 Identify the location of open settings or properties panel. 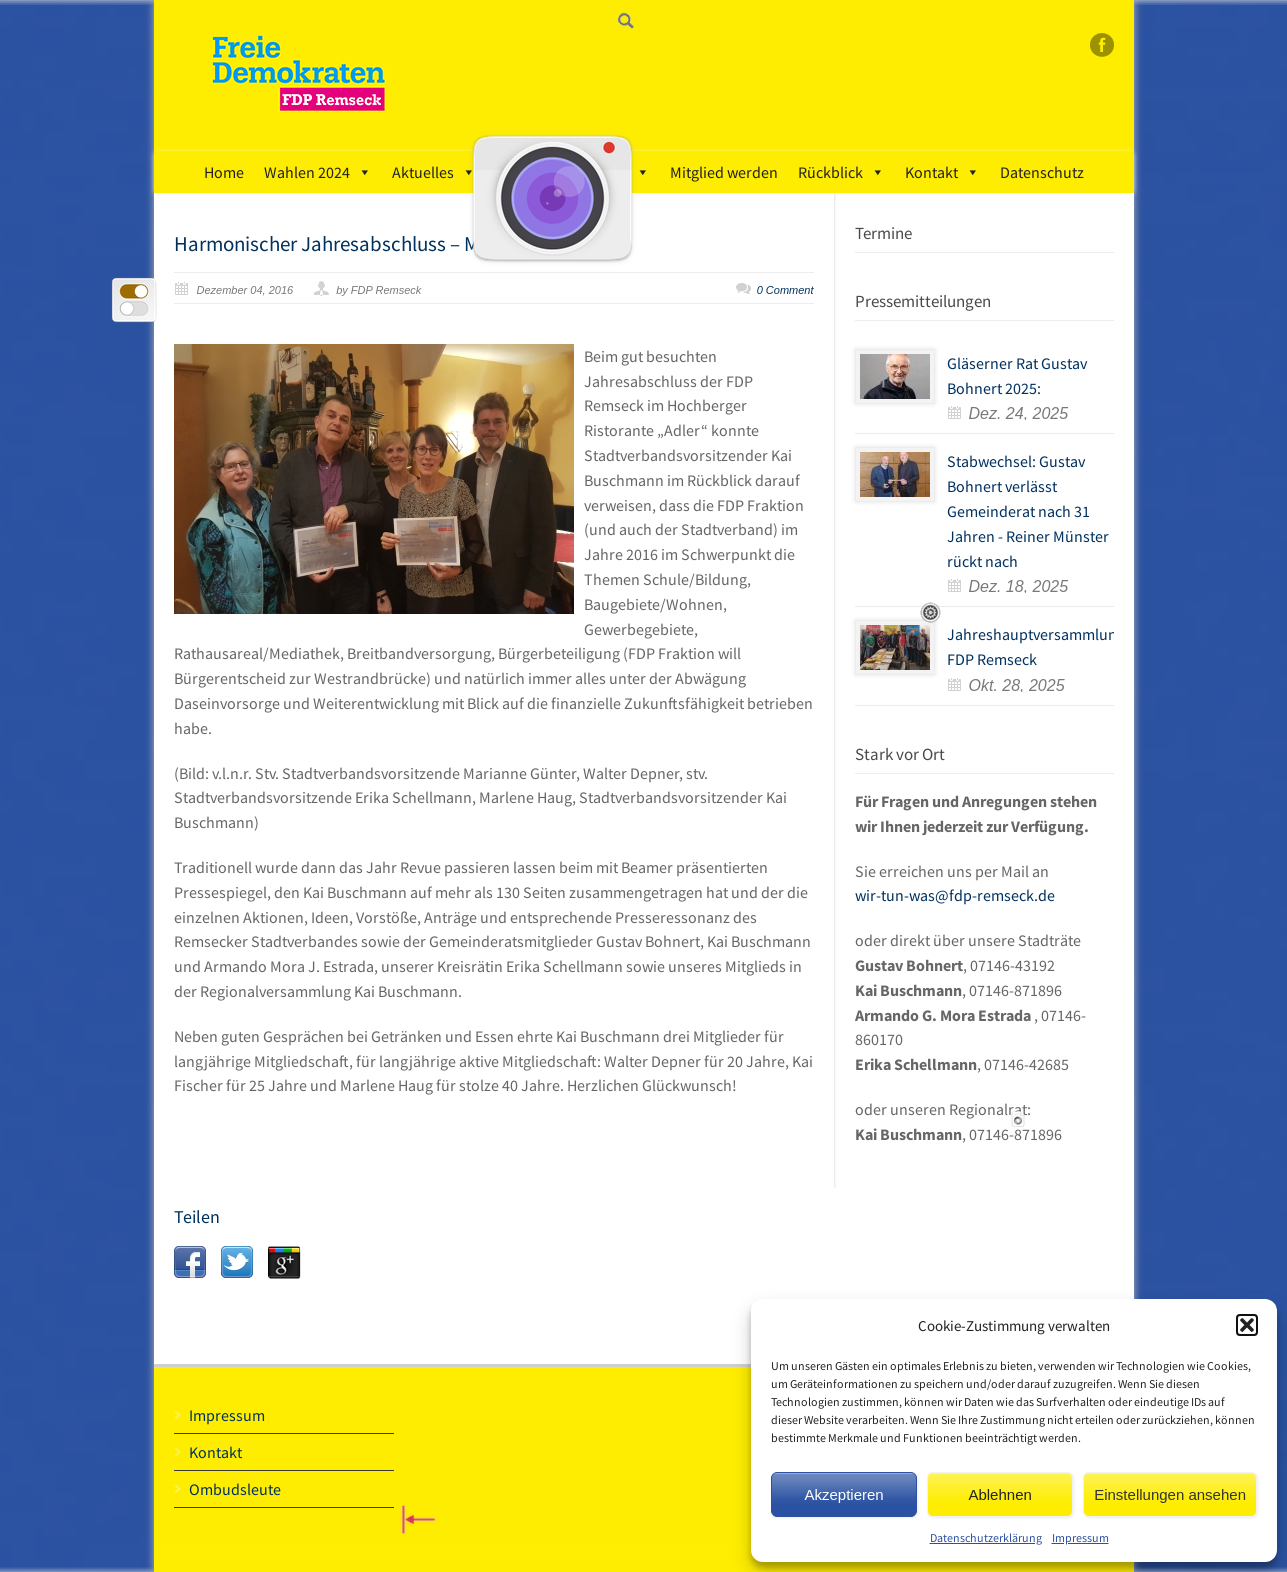
(930, 612).